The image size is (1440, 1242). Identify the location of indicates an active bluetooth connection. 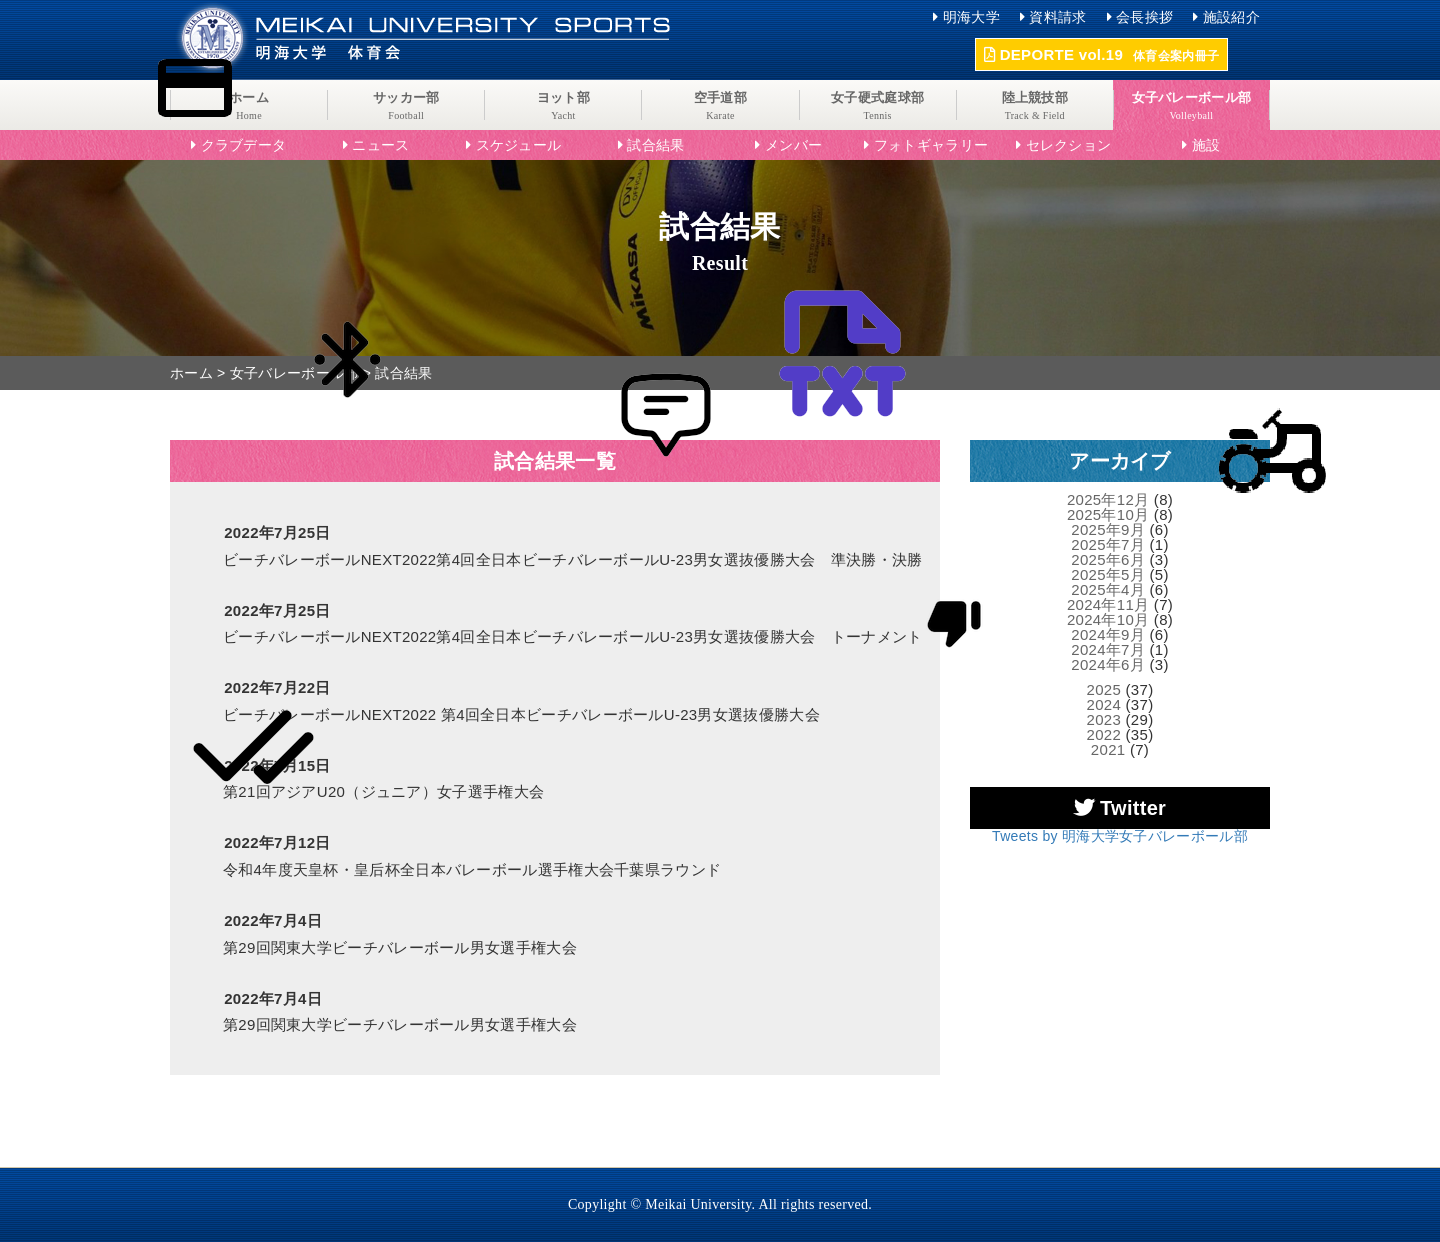
(347, 359).